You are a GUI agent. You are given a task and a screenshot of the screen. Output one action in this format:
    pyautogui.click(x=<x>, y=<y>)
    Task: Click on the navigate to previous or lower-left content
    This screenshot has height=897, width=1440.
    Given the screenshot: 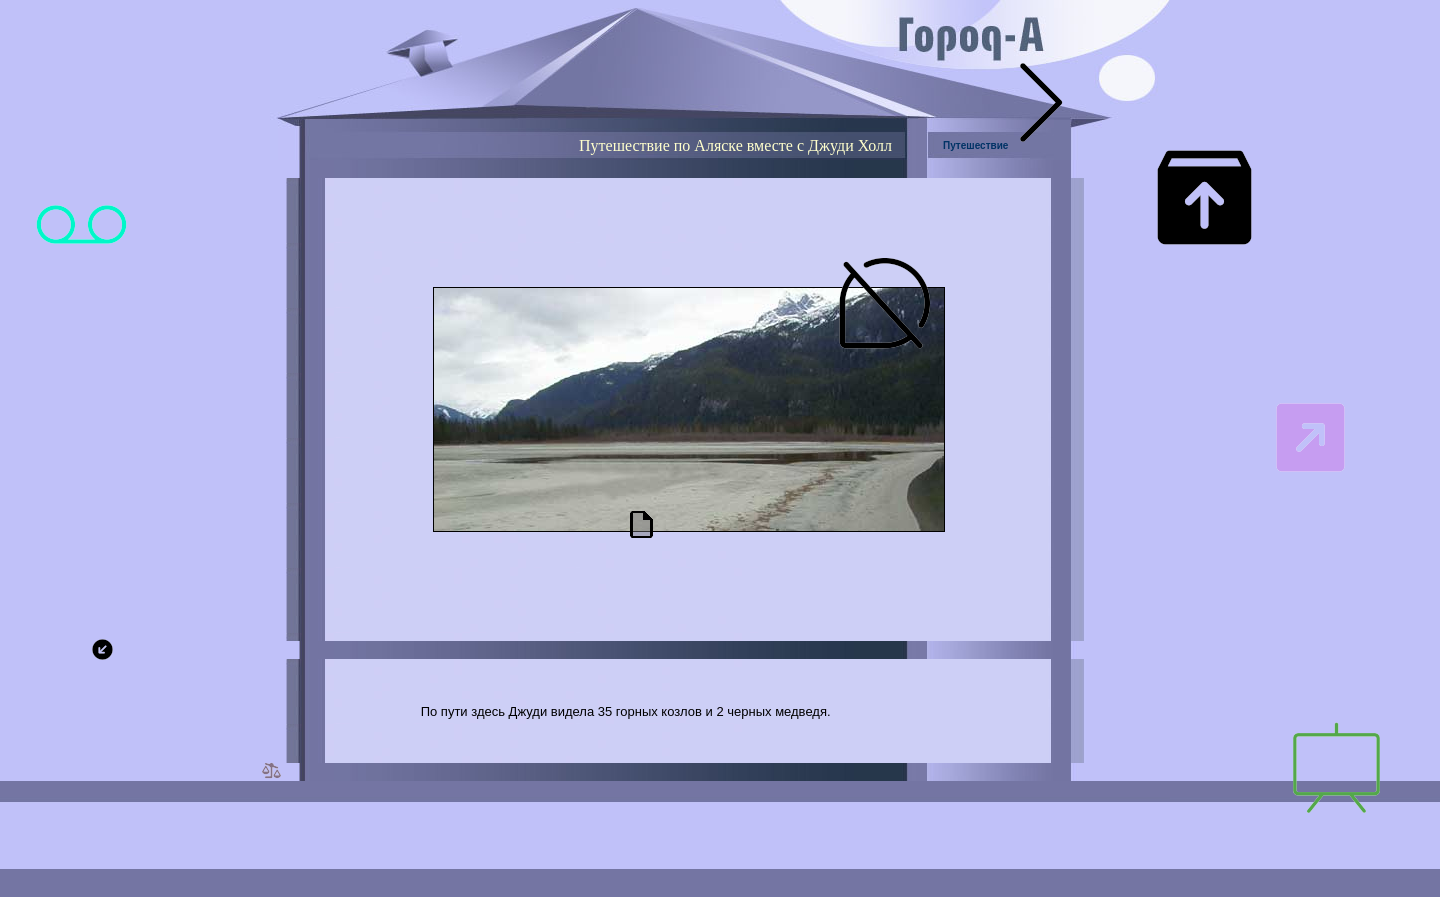 What is the action you would take?
    pyautogui.click(x=102, y=649)
    